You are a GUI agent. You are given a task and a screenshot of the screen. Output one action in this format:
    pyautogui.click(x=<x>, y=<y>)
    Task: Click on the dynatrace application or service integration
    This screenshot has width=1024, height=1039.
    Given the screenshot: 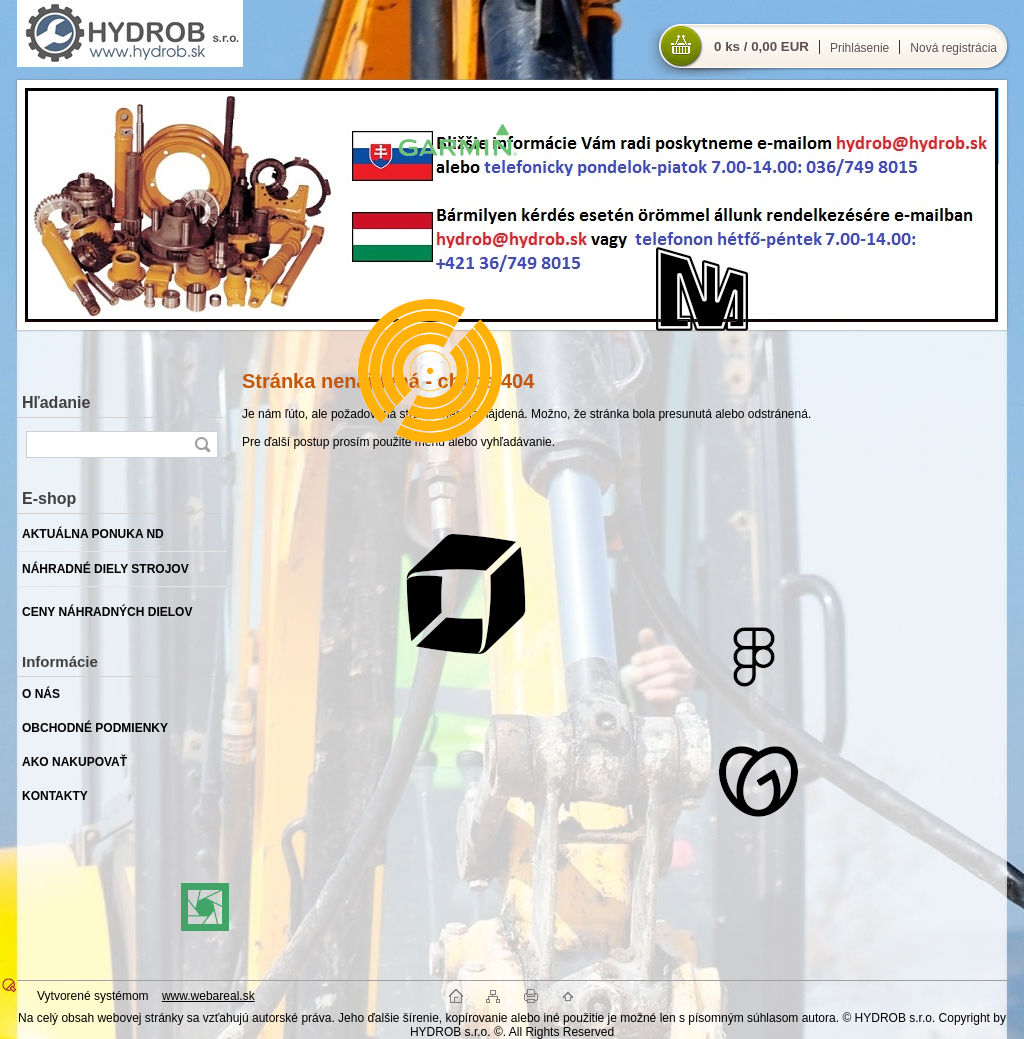 What is the action you would take?
    pyautogui.click(x=466, y=594)
    